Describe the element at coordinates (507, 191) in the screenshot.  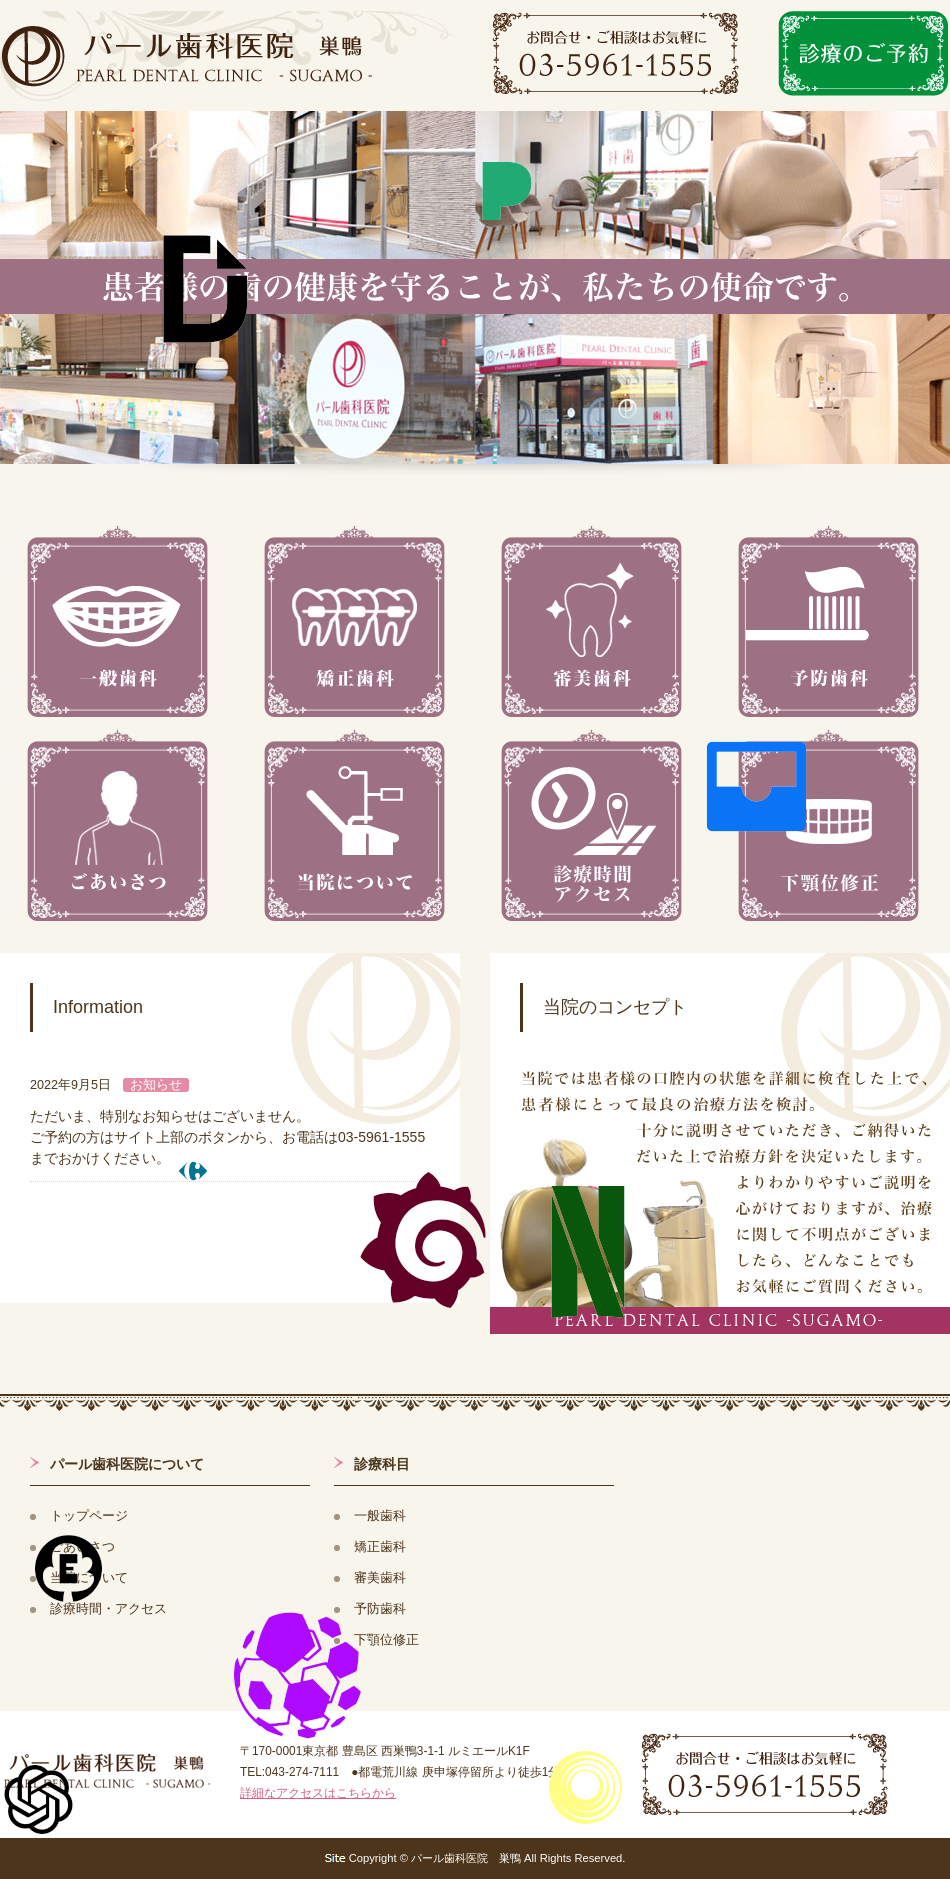
I see `open the Pandora music streaming app` at that location.